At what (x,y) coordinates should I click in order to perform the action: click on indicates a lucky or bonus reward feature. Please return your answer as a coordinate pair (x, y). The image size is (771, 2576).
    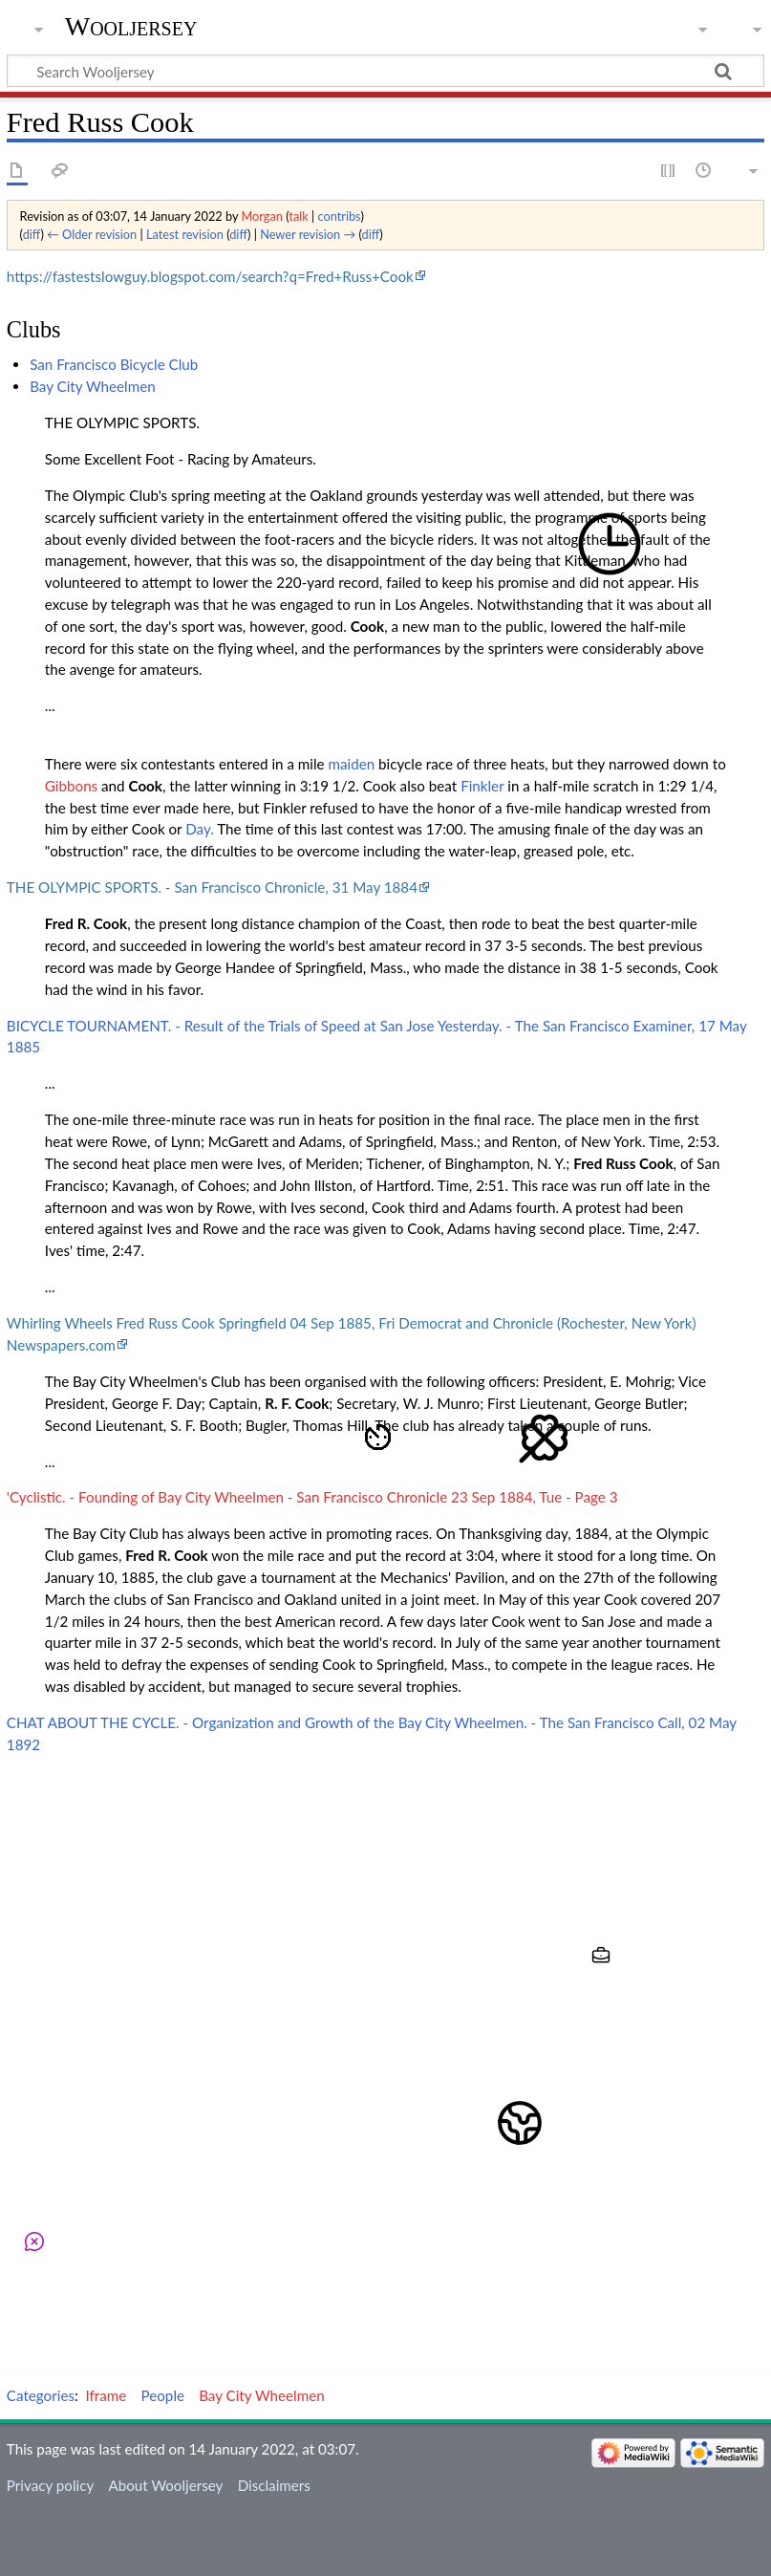
    Looking at the image, I should click on (545, 1438).